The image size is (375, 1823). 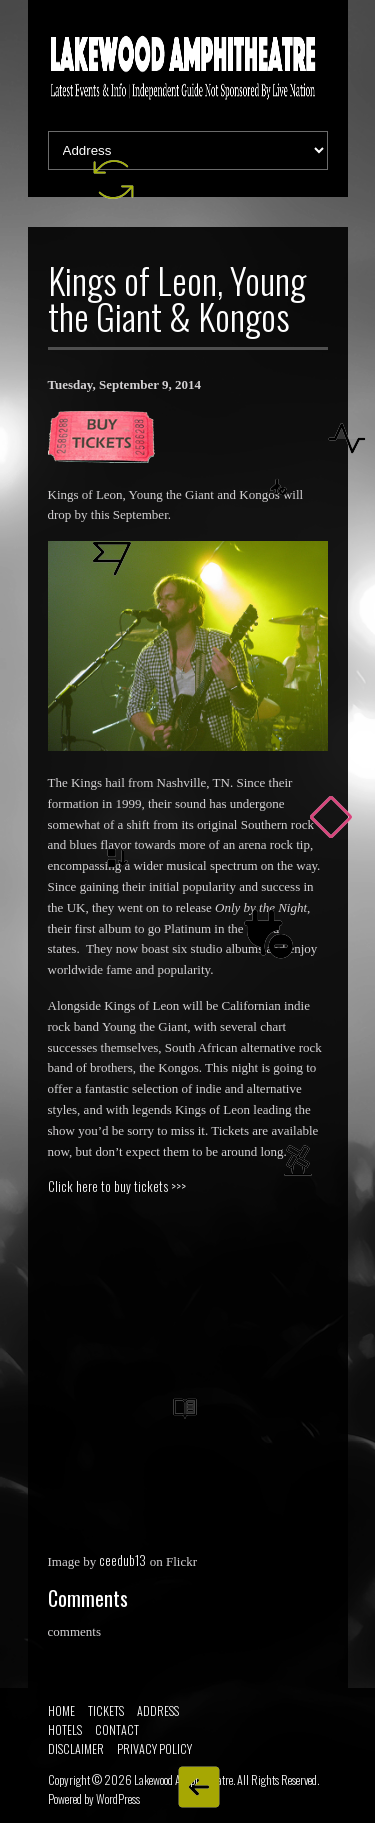 What do you see at coordinates (278, 487) in the screenshot?
I see `flight booking confirmed` at bounding box center [278, 487].